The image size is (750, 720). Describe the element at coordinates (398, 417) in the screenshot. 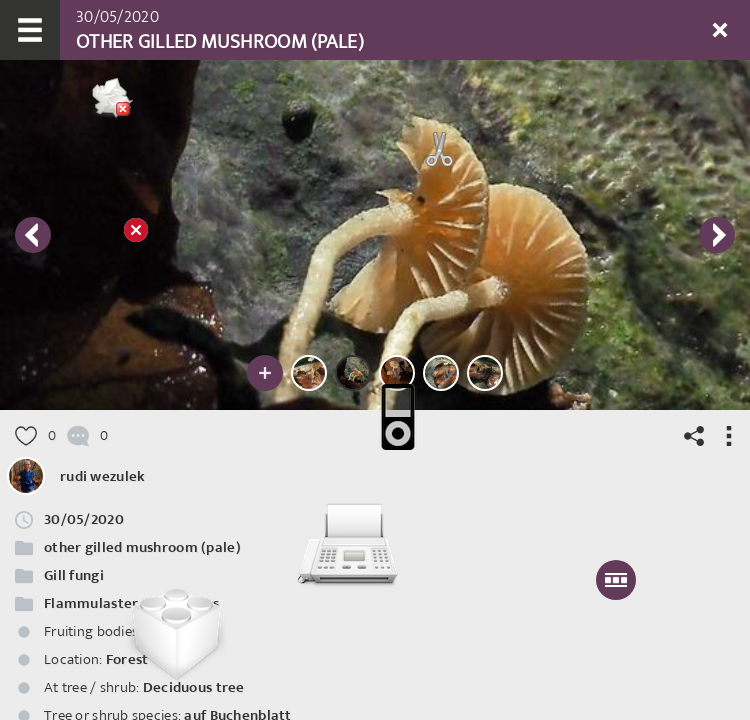

I see `iPod Nano device in sidebar` at that location.